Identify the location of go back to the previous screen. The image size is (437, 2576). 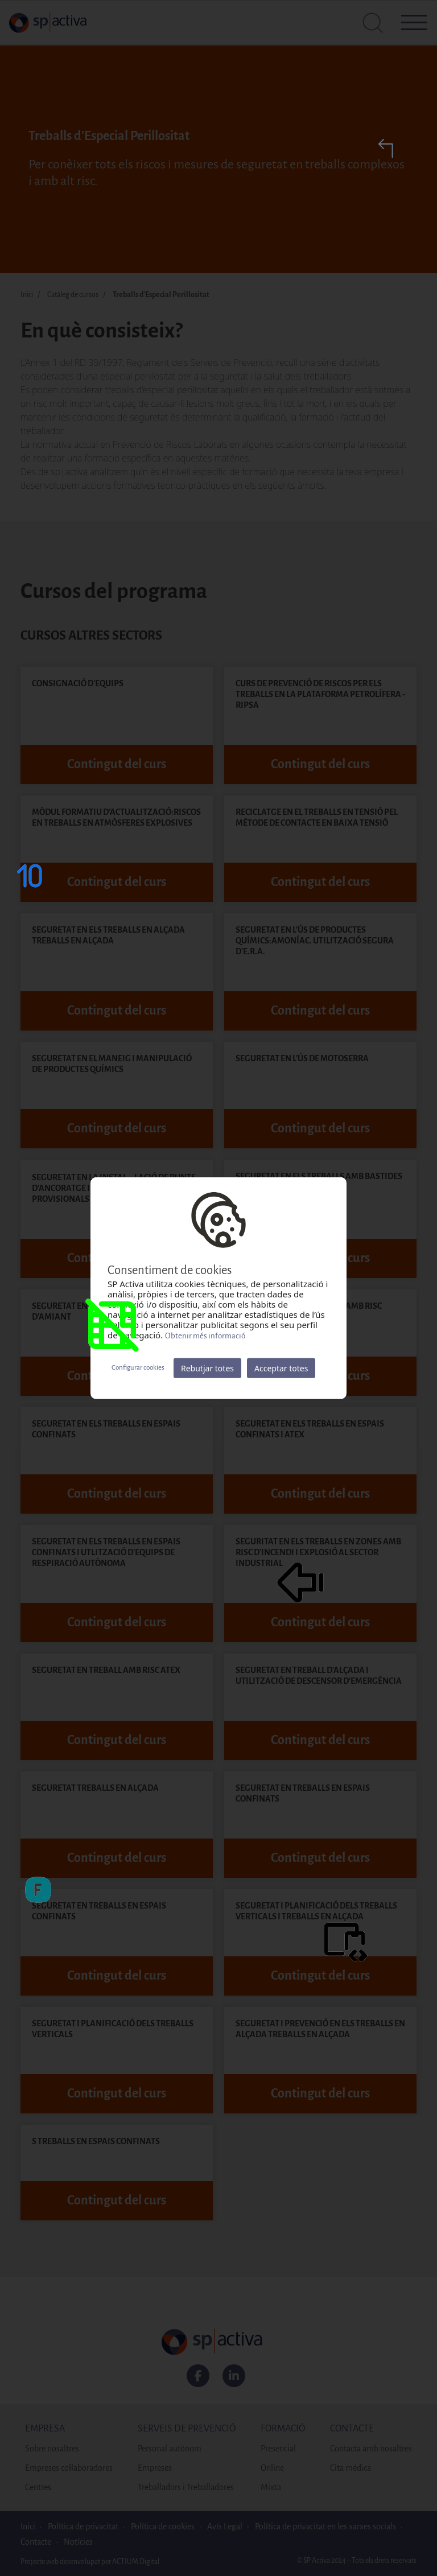
(300, 1582).